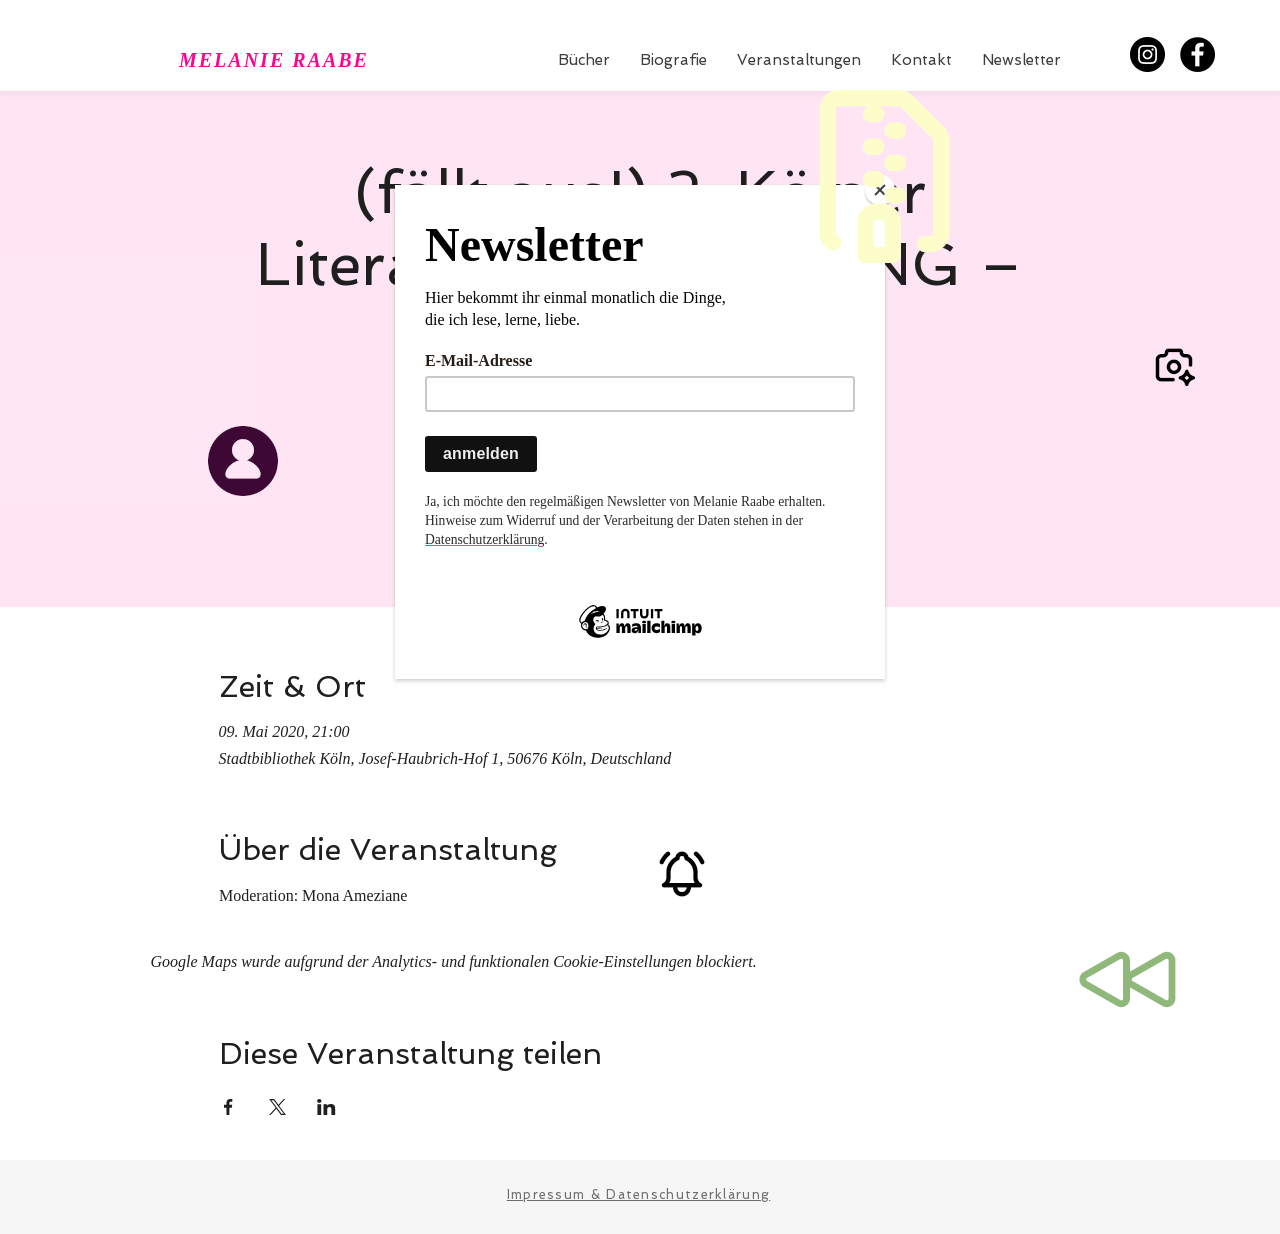  I want to click on rewind or skip to previous track, so click(1130, 976).